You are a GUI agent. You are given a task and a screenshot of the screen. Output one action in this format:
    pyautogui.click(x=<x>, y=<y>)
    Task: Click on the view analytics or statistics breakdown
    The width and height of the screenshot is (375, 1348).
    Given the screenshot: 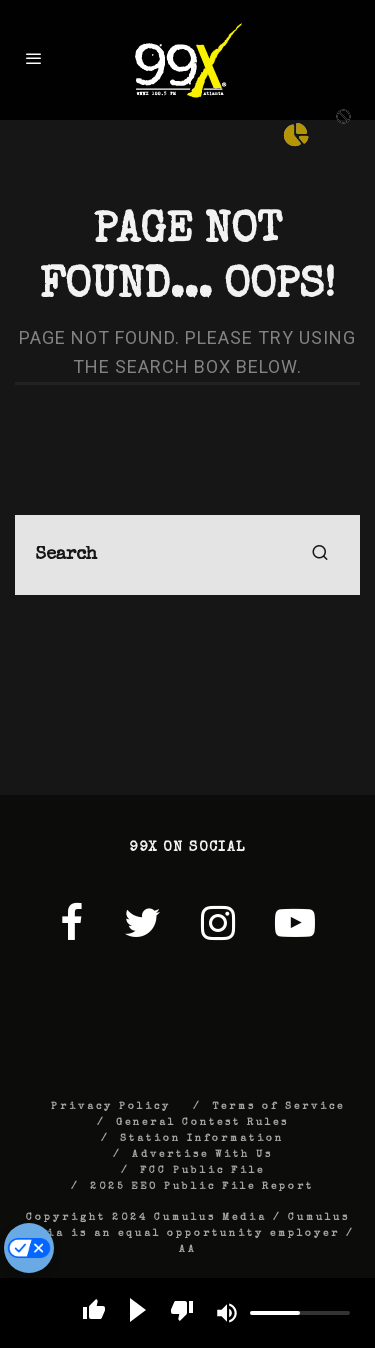 What is the action you would take?
    pyautogui.click(x=295, y=134)
    